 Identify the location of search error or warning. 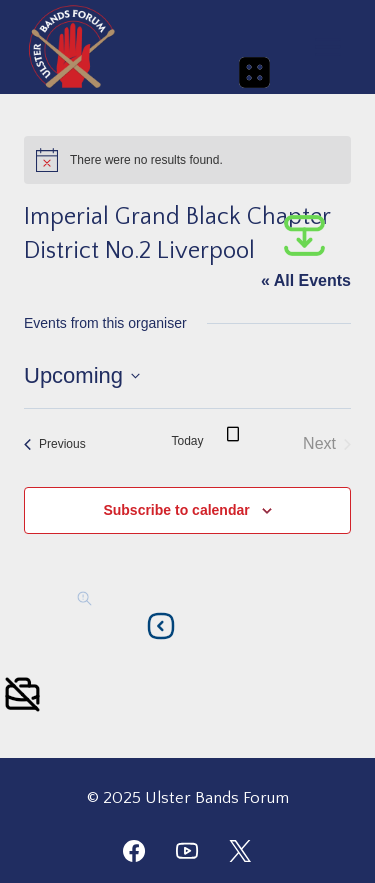
(84, 598).